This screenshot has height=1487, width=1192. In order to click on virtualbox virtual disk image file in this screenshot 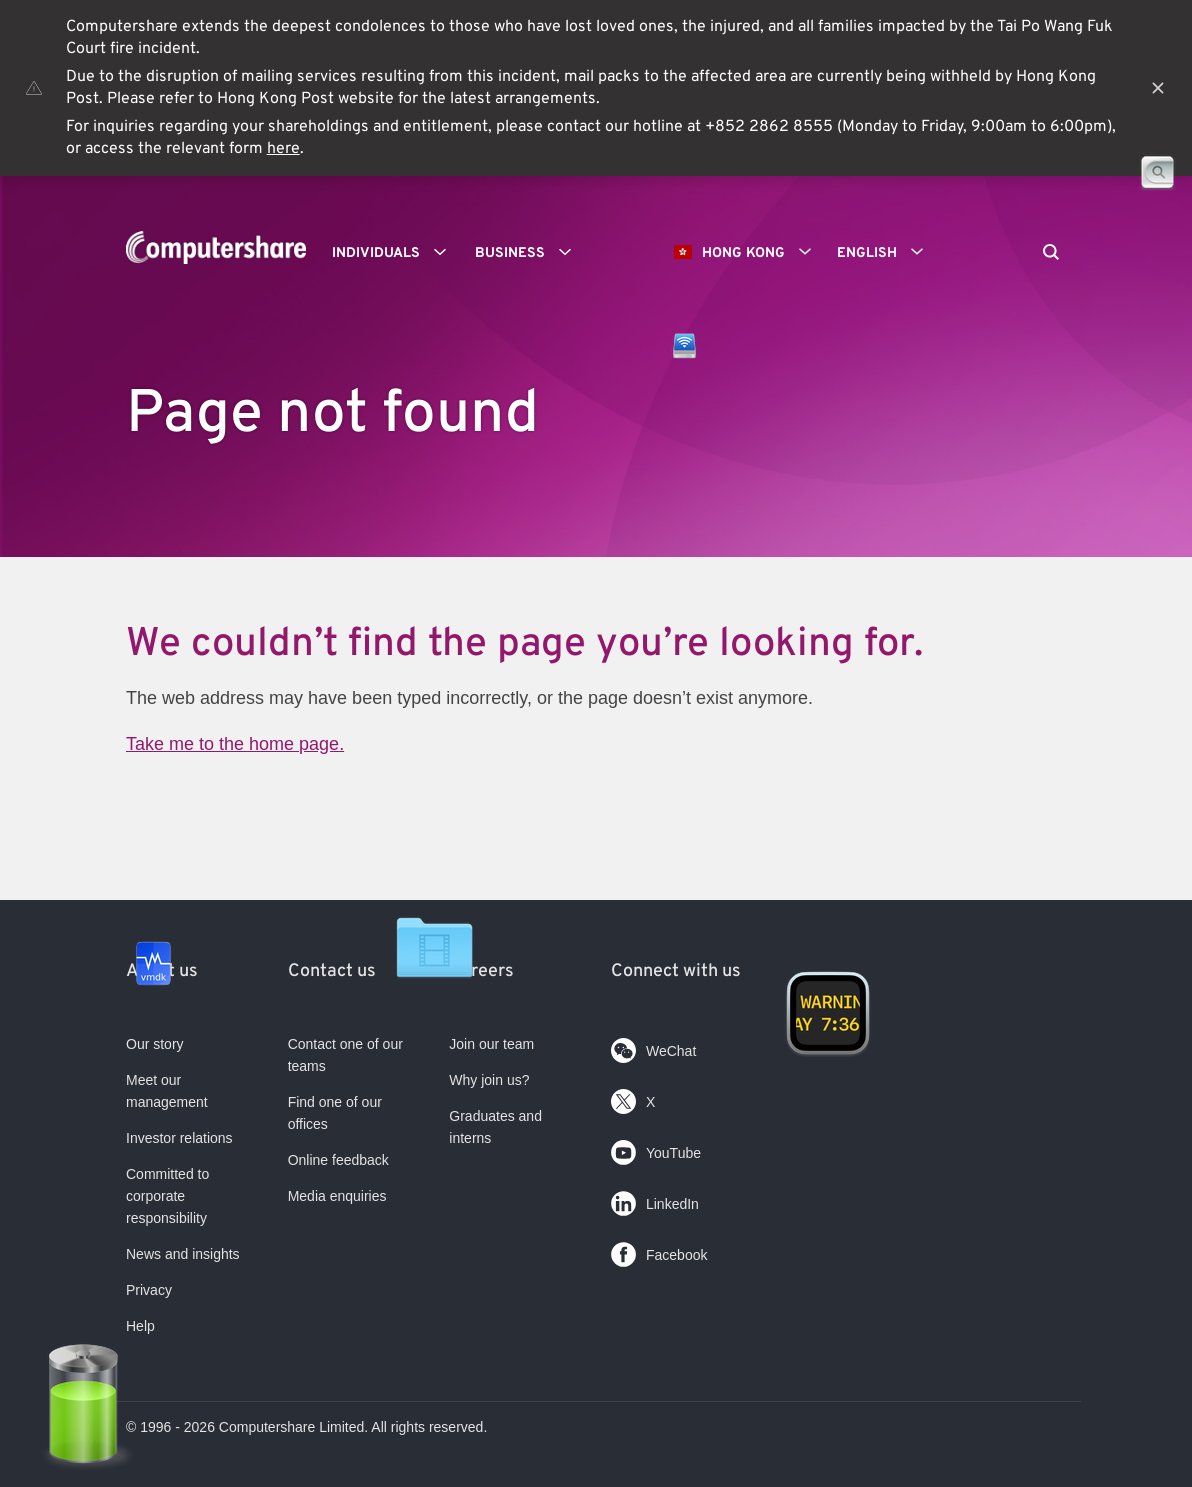, I will do `click(153, 963)`.